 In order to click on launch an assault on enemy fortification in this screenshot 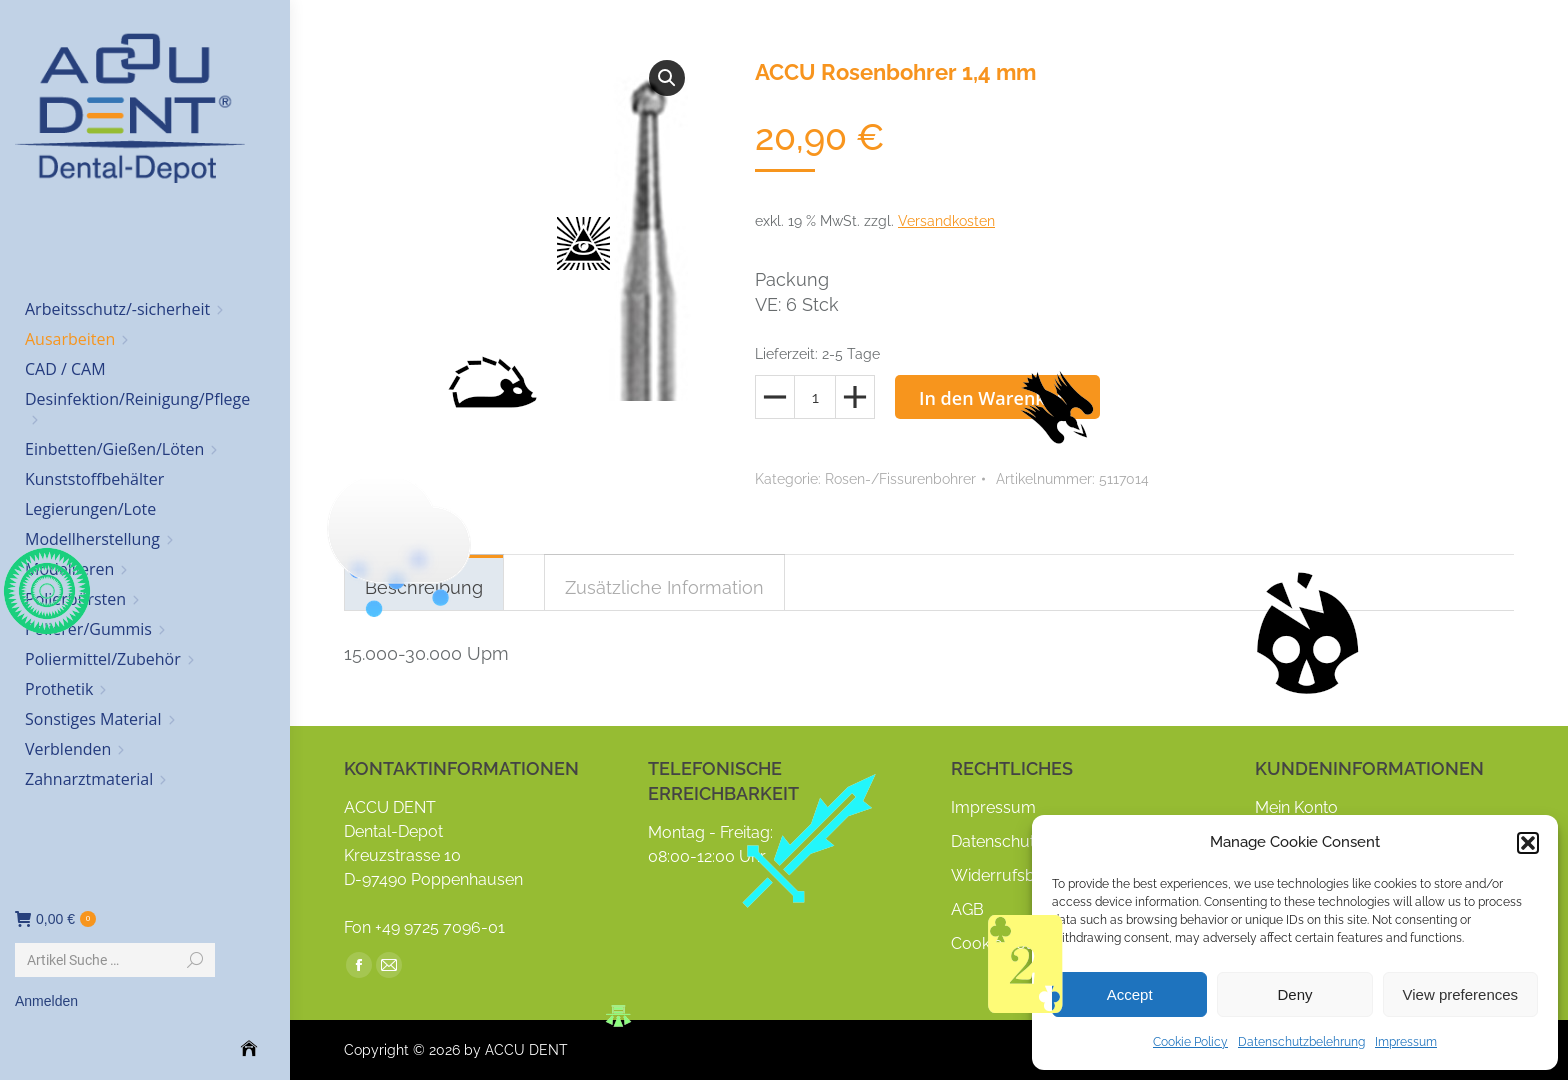, I will do `click(618, 1014)`.